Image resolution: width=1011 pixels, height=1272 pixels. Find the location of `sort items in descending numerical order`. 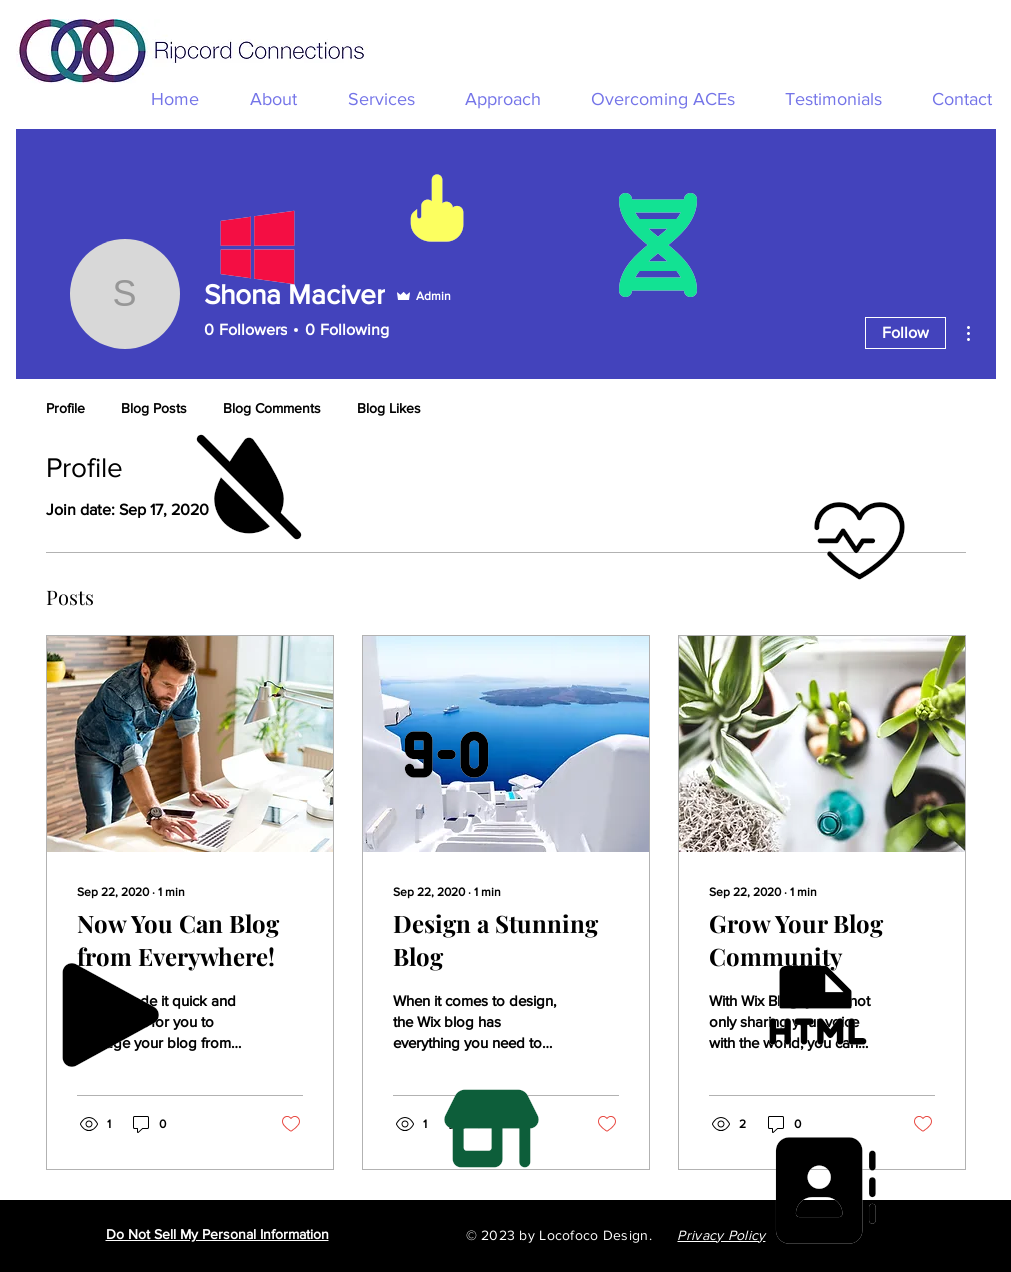

sort items in descending numerical order is located at coordinates (446, 754).